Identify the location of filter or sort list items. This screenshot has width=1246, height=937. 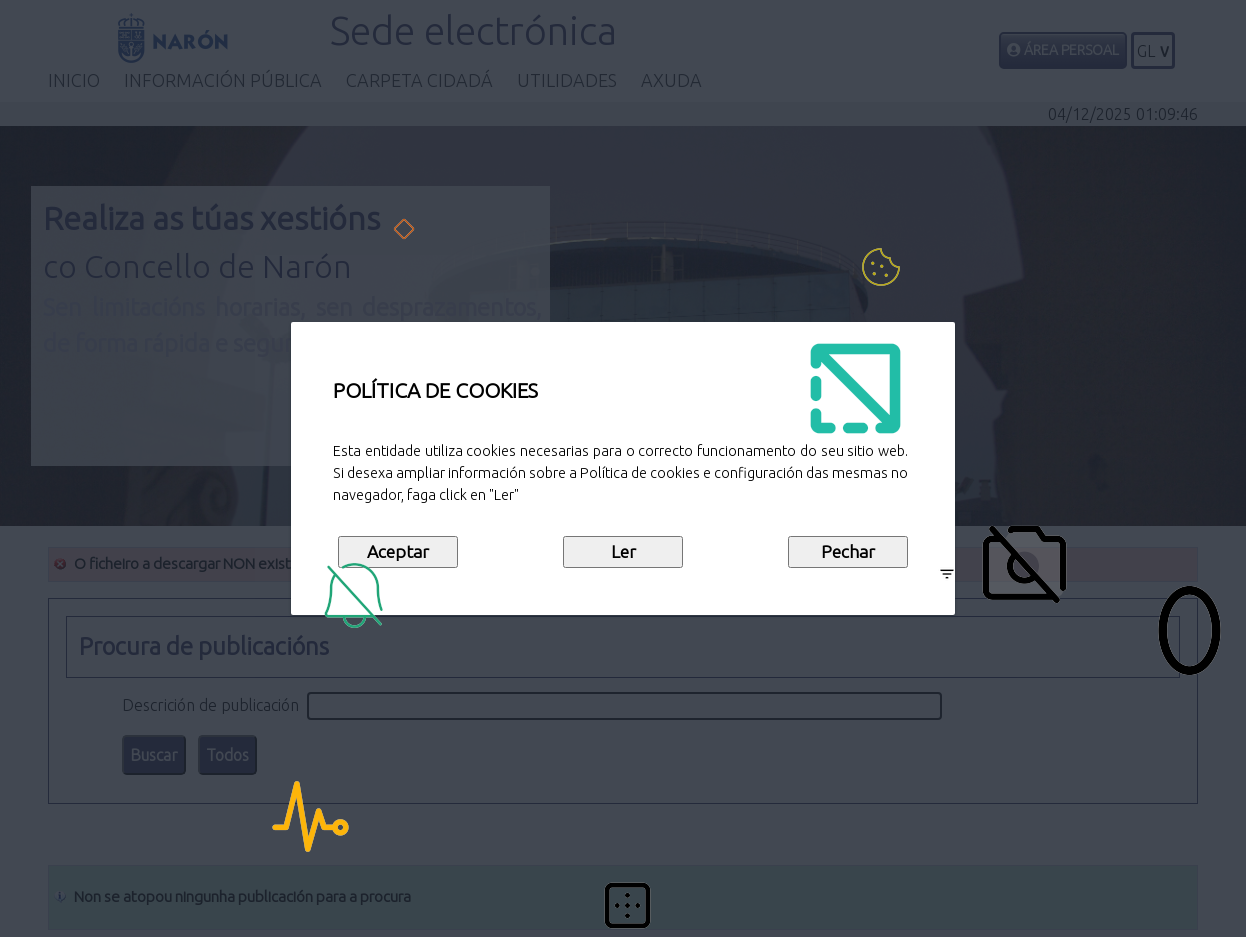
(947, 574).